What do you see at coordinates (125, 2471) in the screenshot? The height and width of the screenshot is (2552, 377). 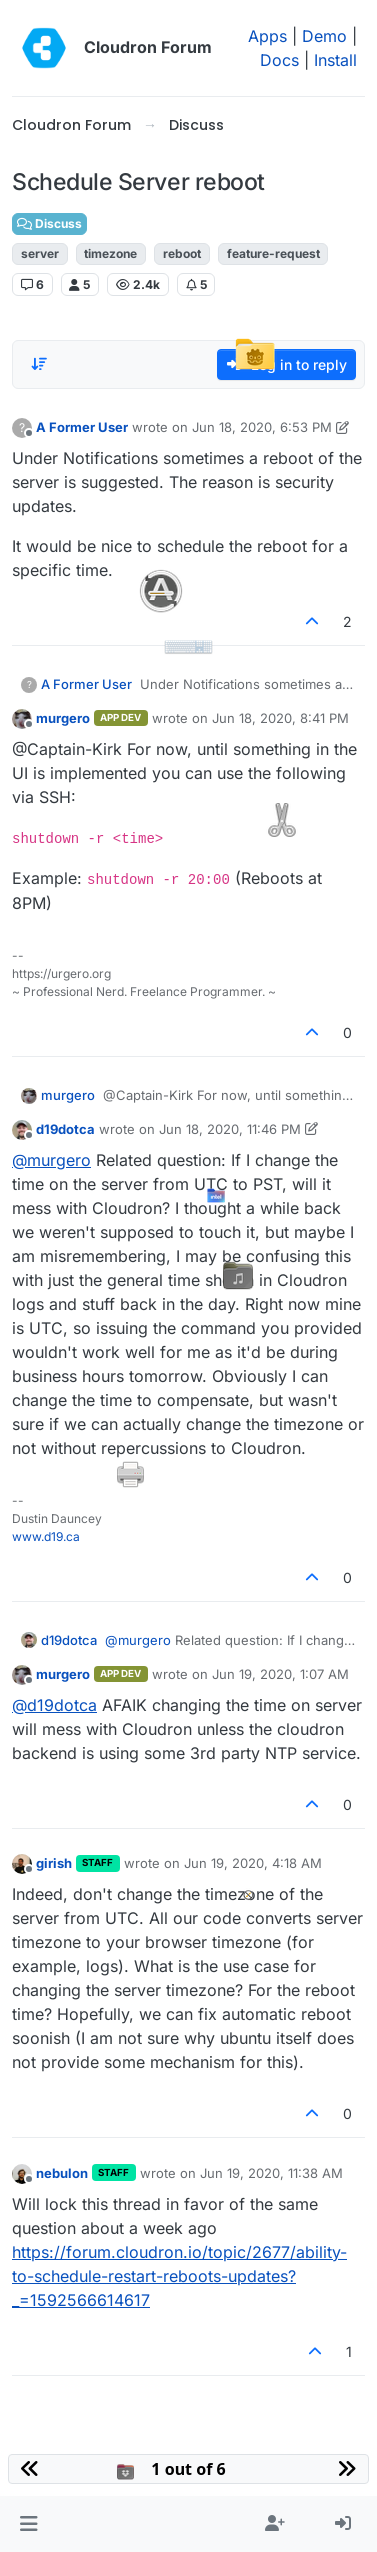 I see `open your dropbox folder` at bounding box center [125, 2471].